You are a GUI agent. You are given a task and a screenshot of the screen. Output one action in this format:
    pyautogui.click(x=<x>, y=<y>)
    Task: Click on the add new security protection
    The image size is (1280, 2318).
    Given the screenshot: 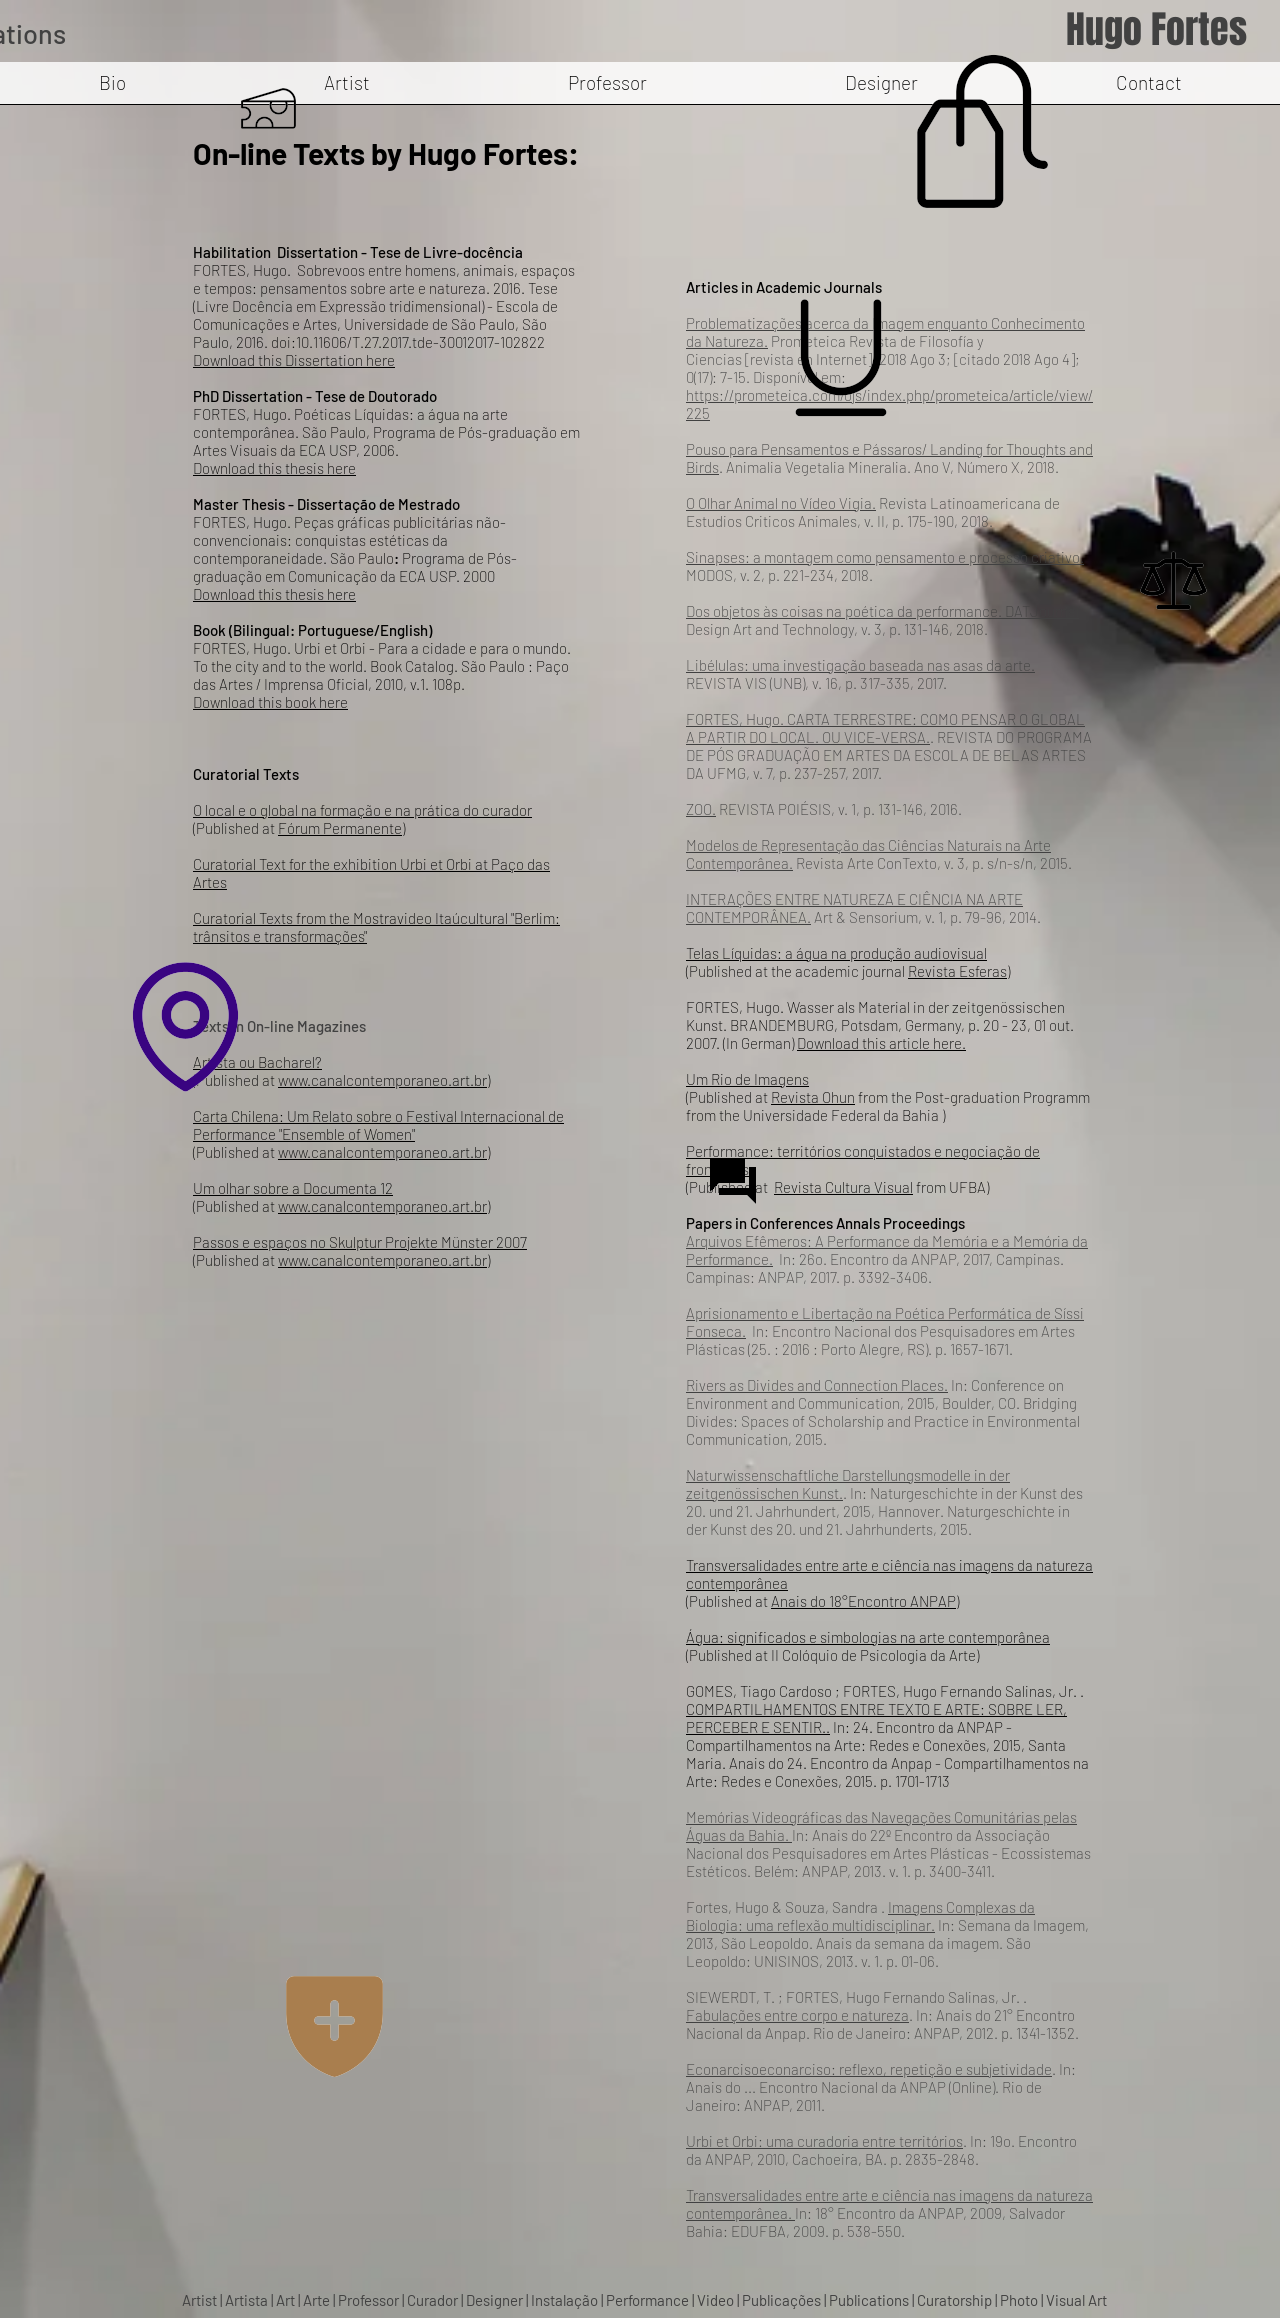 What is the action you would take?
    pyautogui.click(x=334, y=2020)
    